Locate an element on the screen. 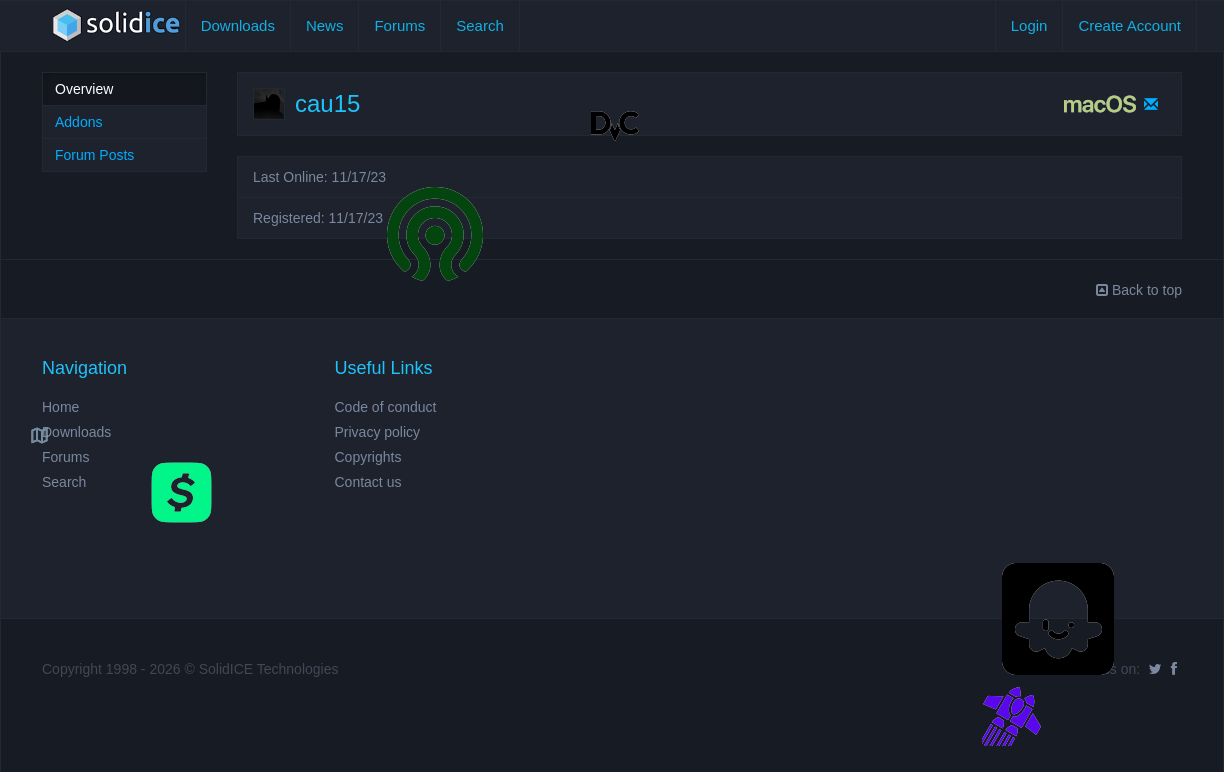 The width and height of the screenshot is (1224, 772). open Cash App is located at coordinates (181, 492).